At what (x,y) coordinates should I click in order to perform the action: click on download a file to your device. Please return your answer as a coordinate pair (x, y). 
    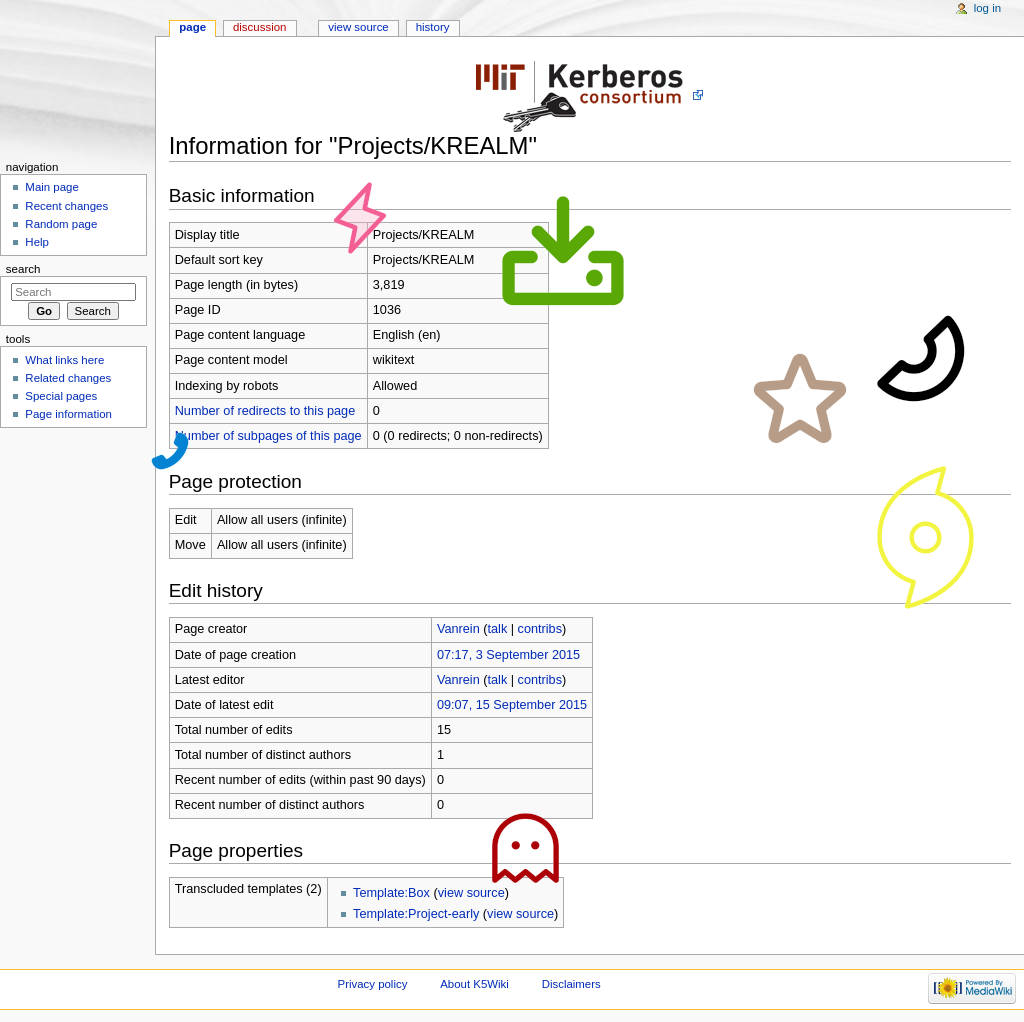
    Looking at the image, I should click on (563, 257).